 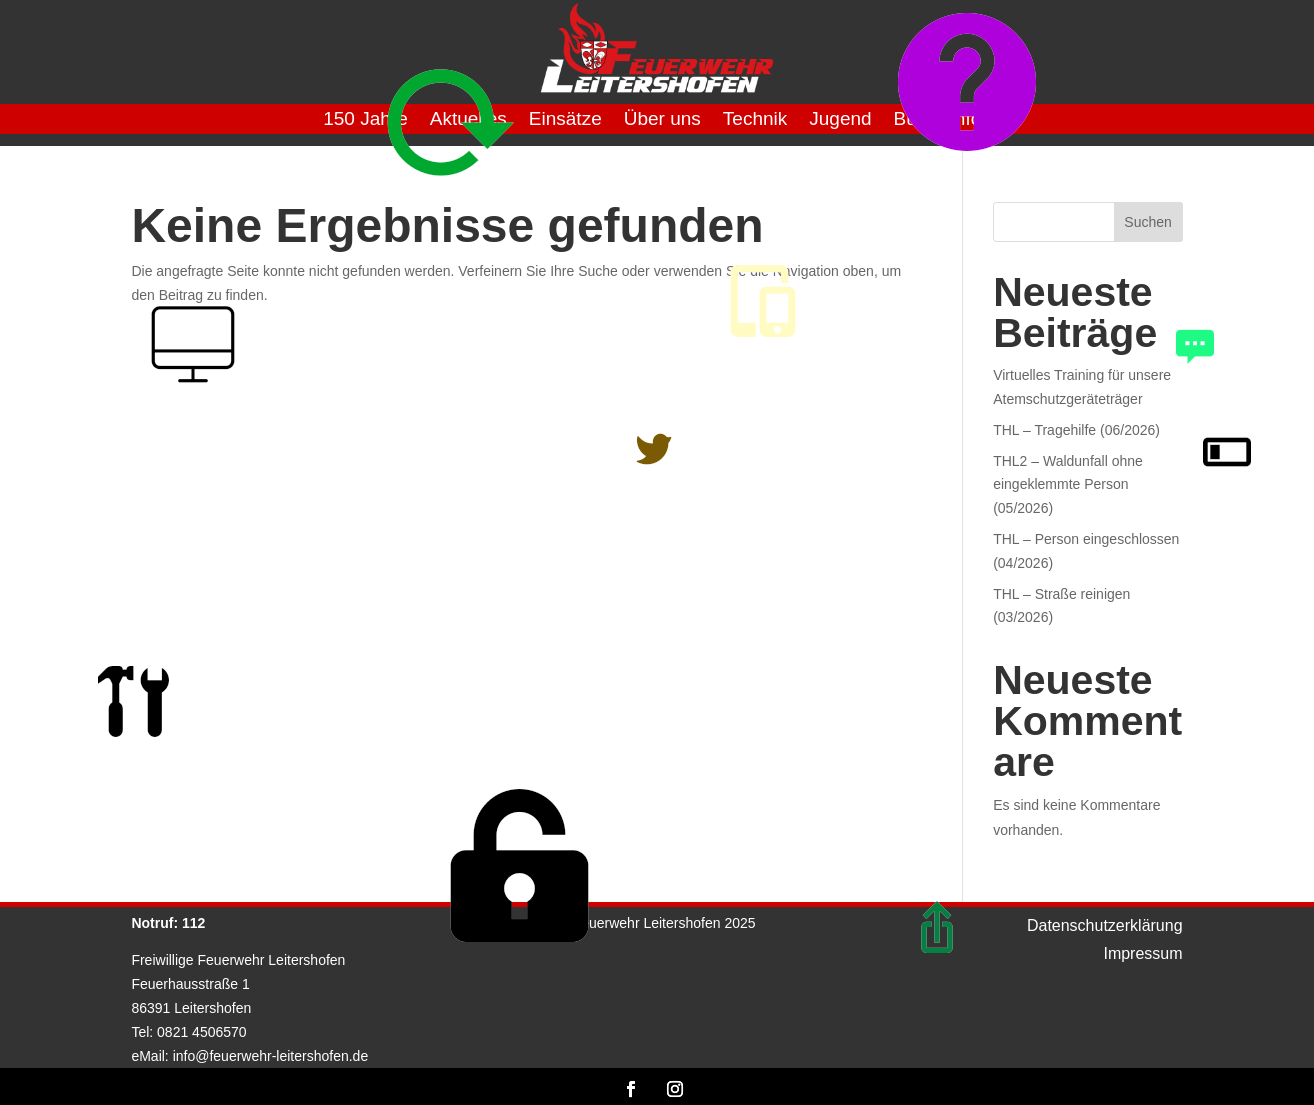 I want to click on open chat or messaging, so click(x=1195, y=347).